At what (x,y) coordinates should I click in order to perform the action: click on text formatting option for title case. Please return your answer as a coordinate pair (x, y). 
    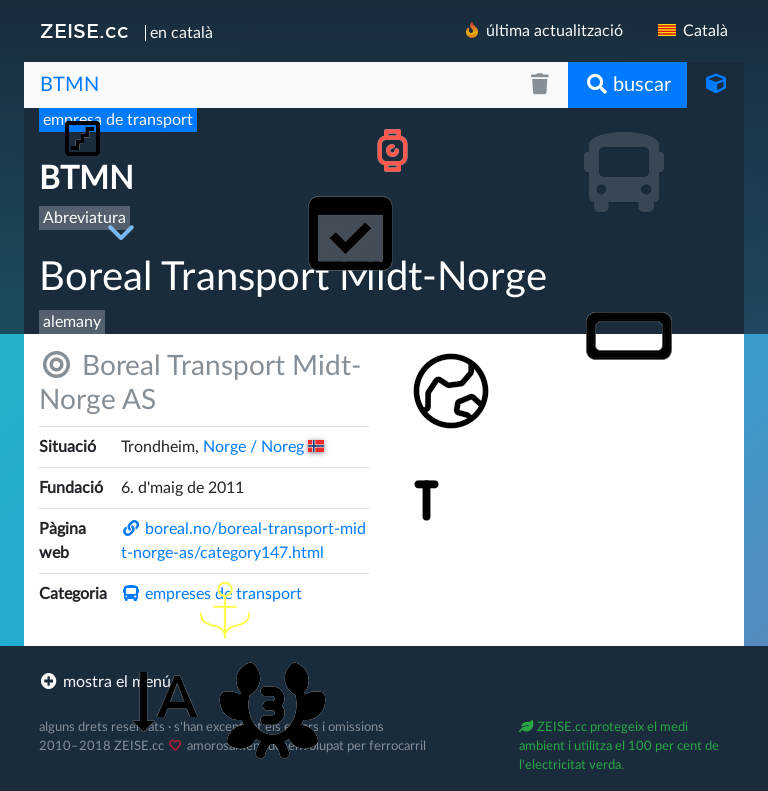
    Looking at the image, I should click on (426, 500).